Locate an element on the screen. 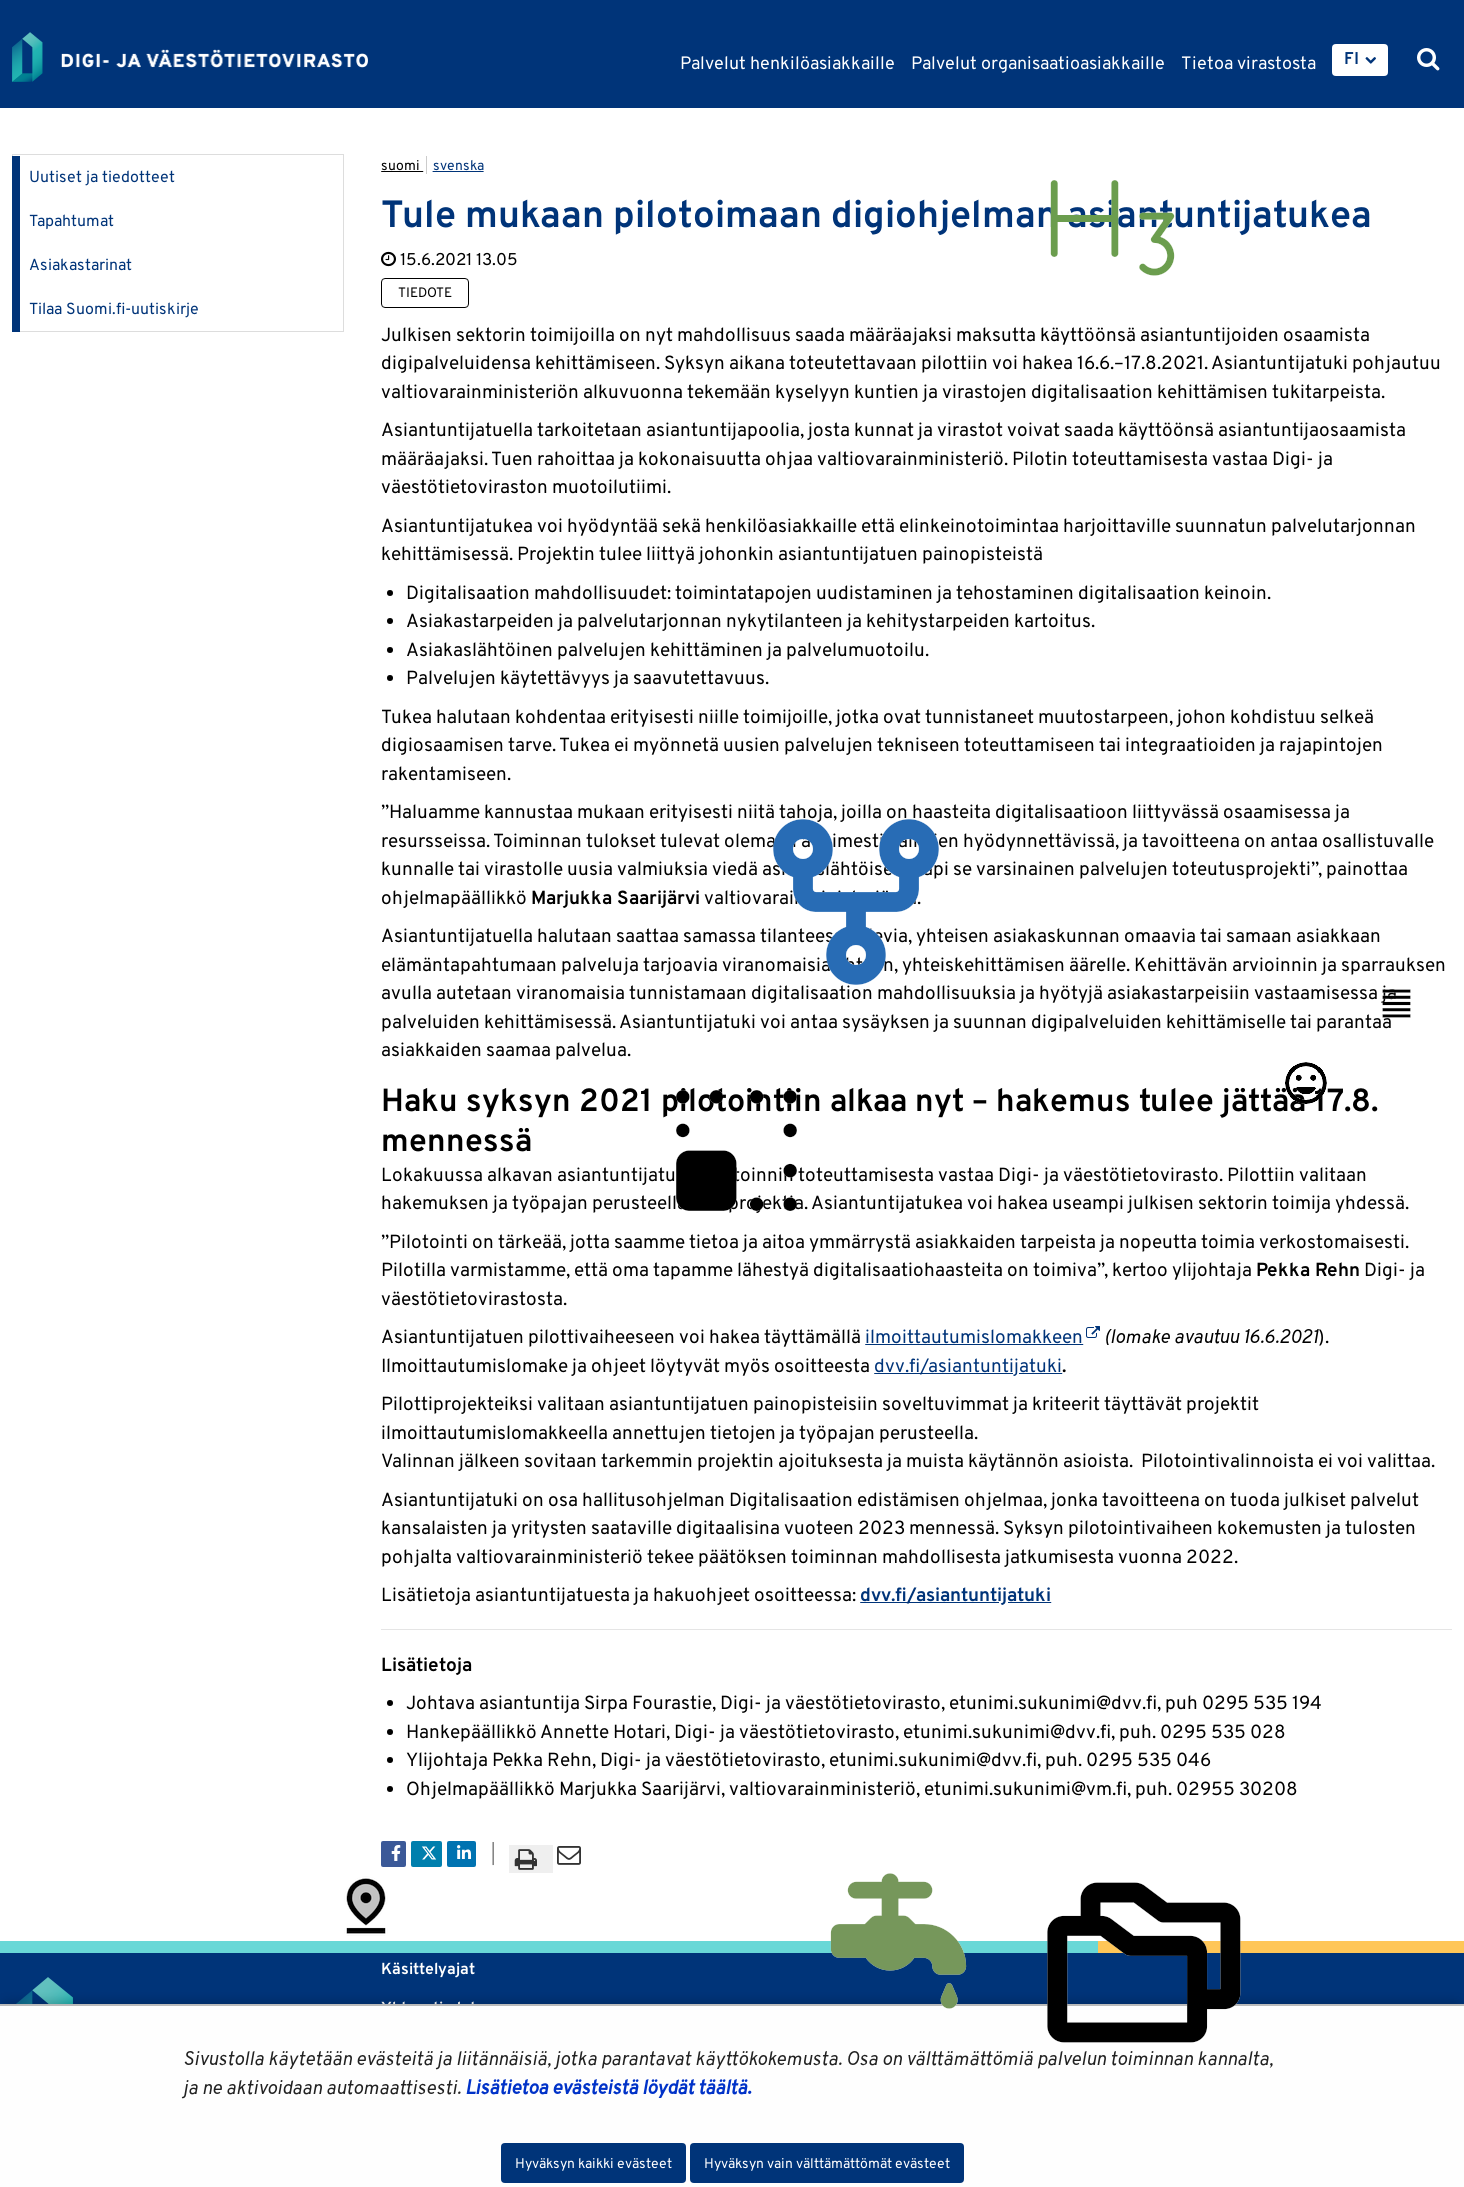 The image size is (1464, 2187). justify text alignment is located at coordinates (1396, 1003).